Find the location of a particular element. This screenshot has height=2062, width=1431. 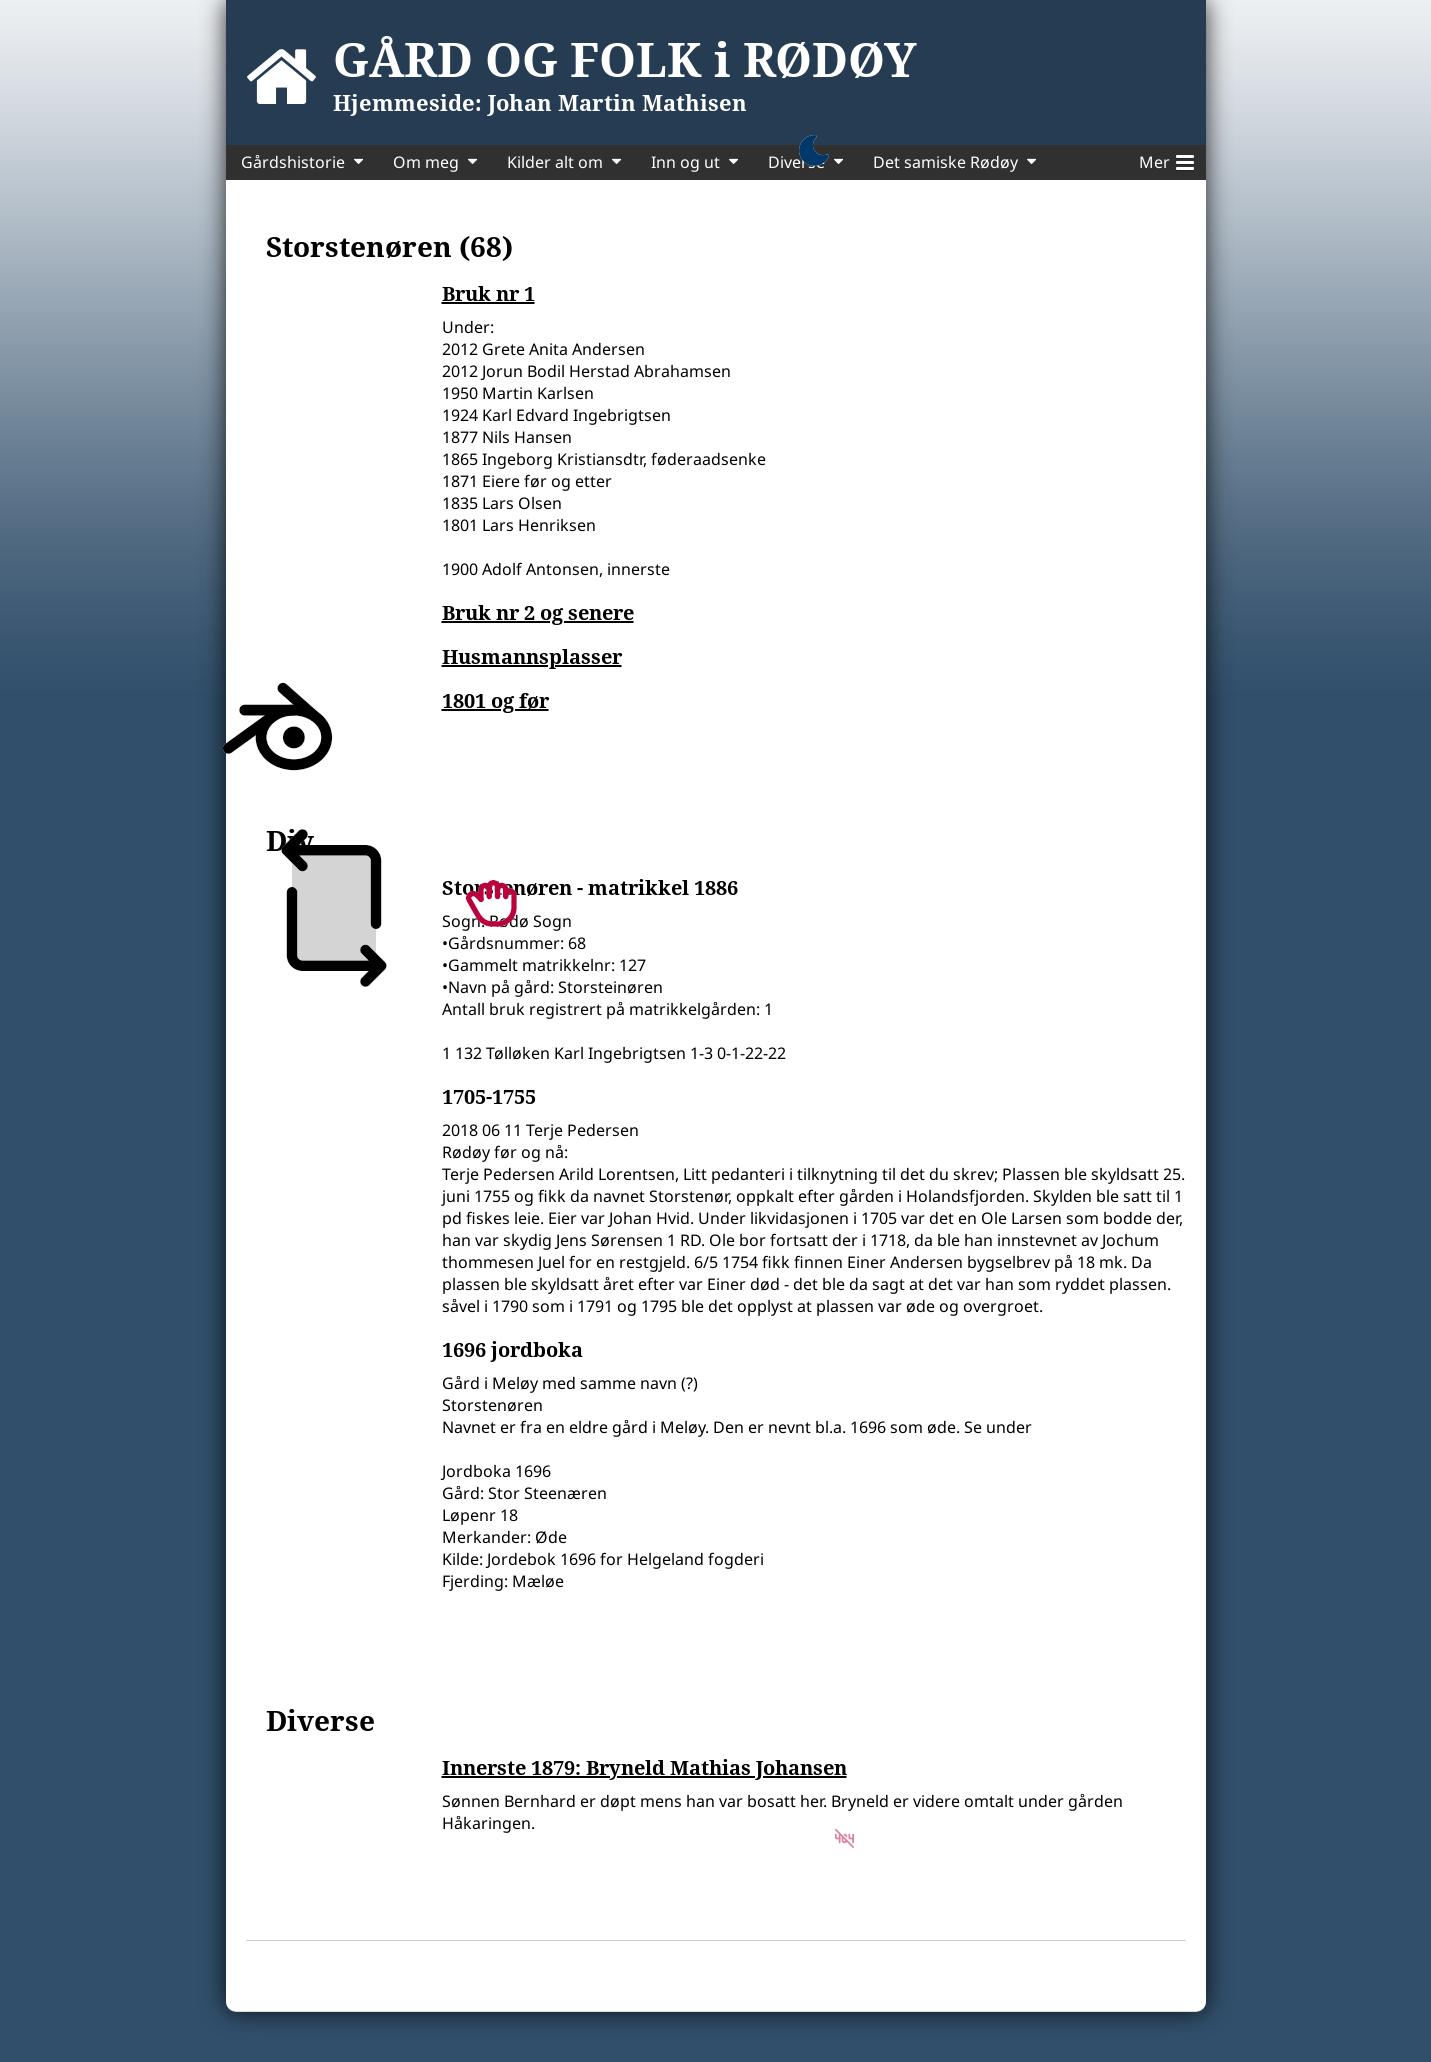

drag to reorder or move an item is located at coordinates (492, 902).